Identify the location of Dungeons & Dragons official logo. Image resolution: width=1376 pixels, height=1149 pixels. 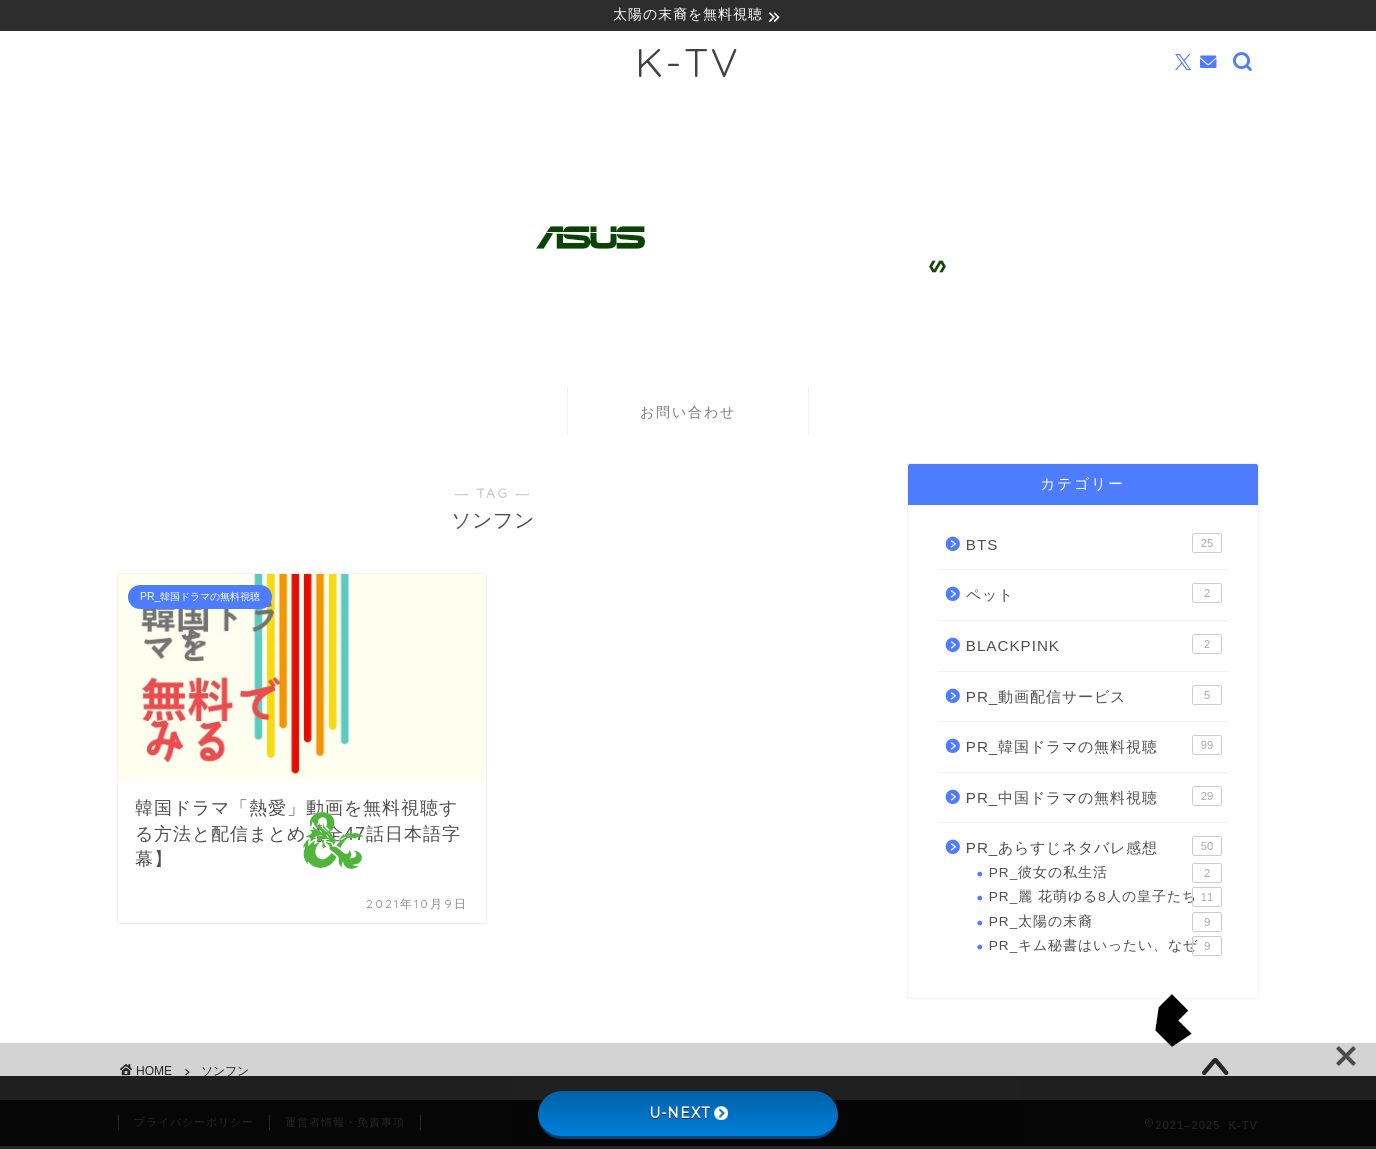
(333, 840).